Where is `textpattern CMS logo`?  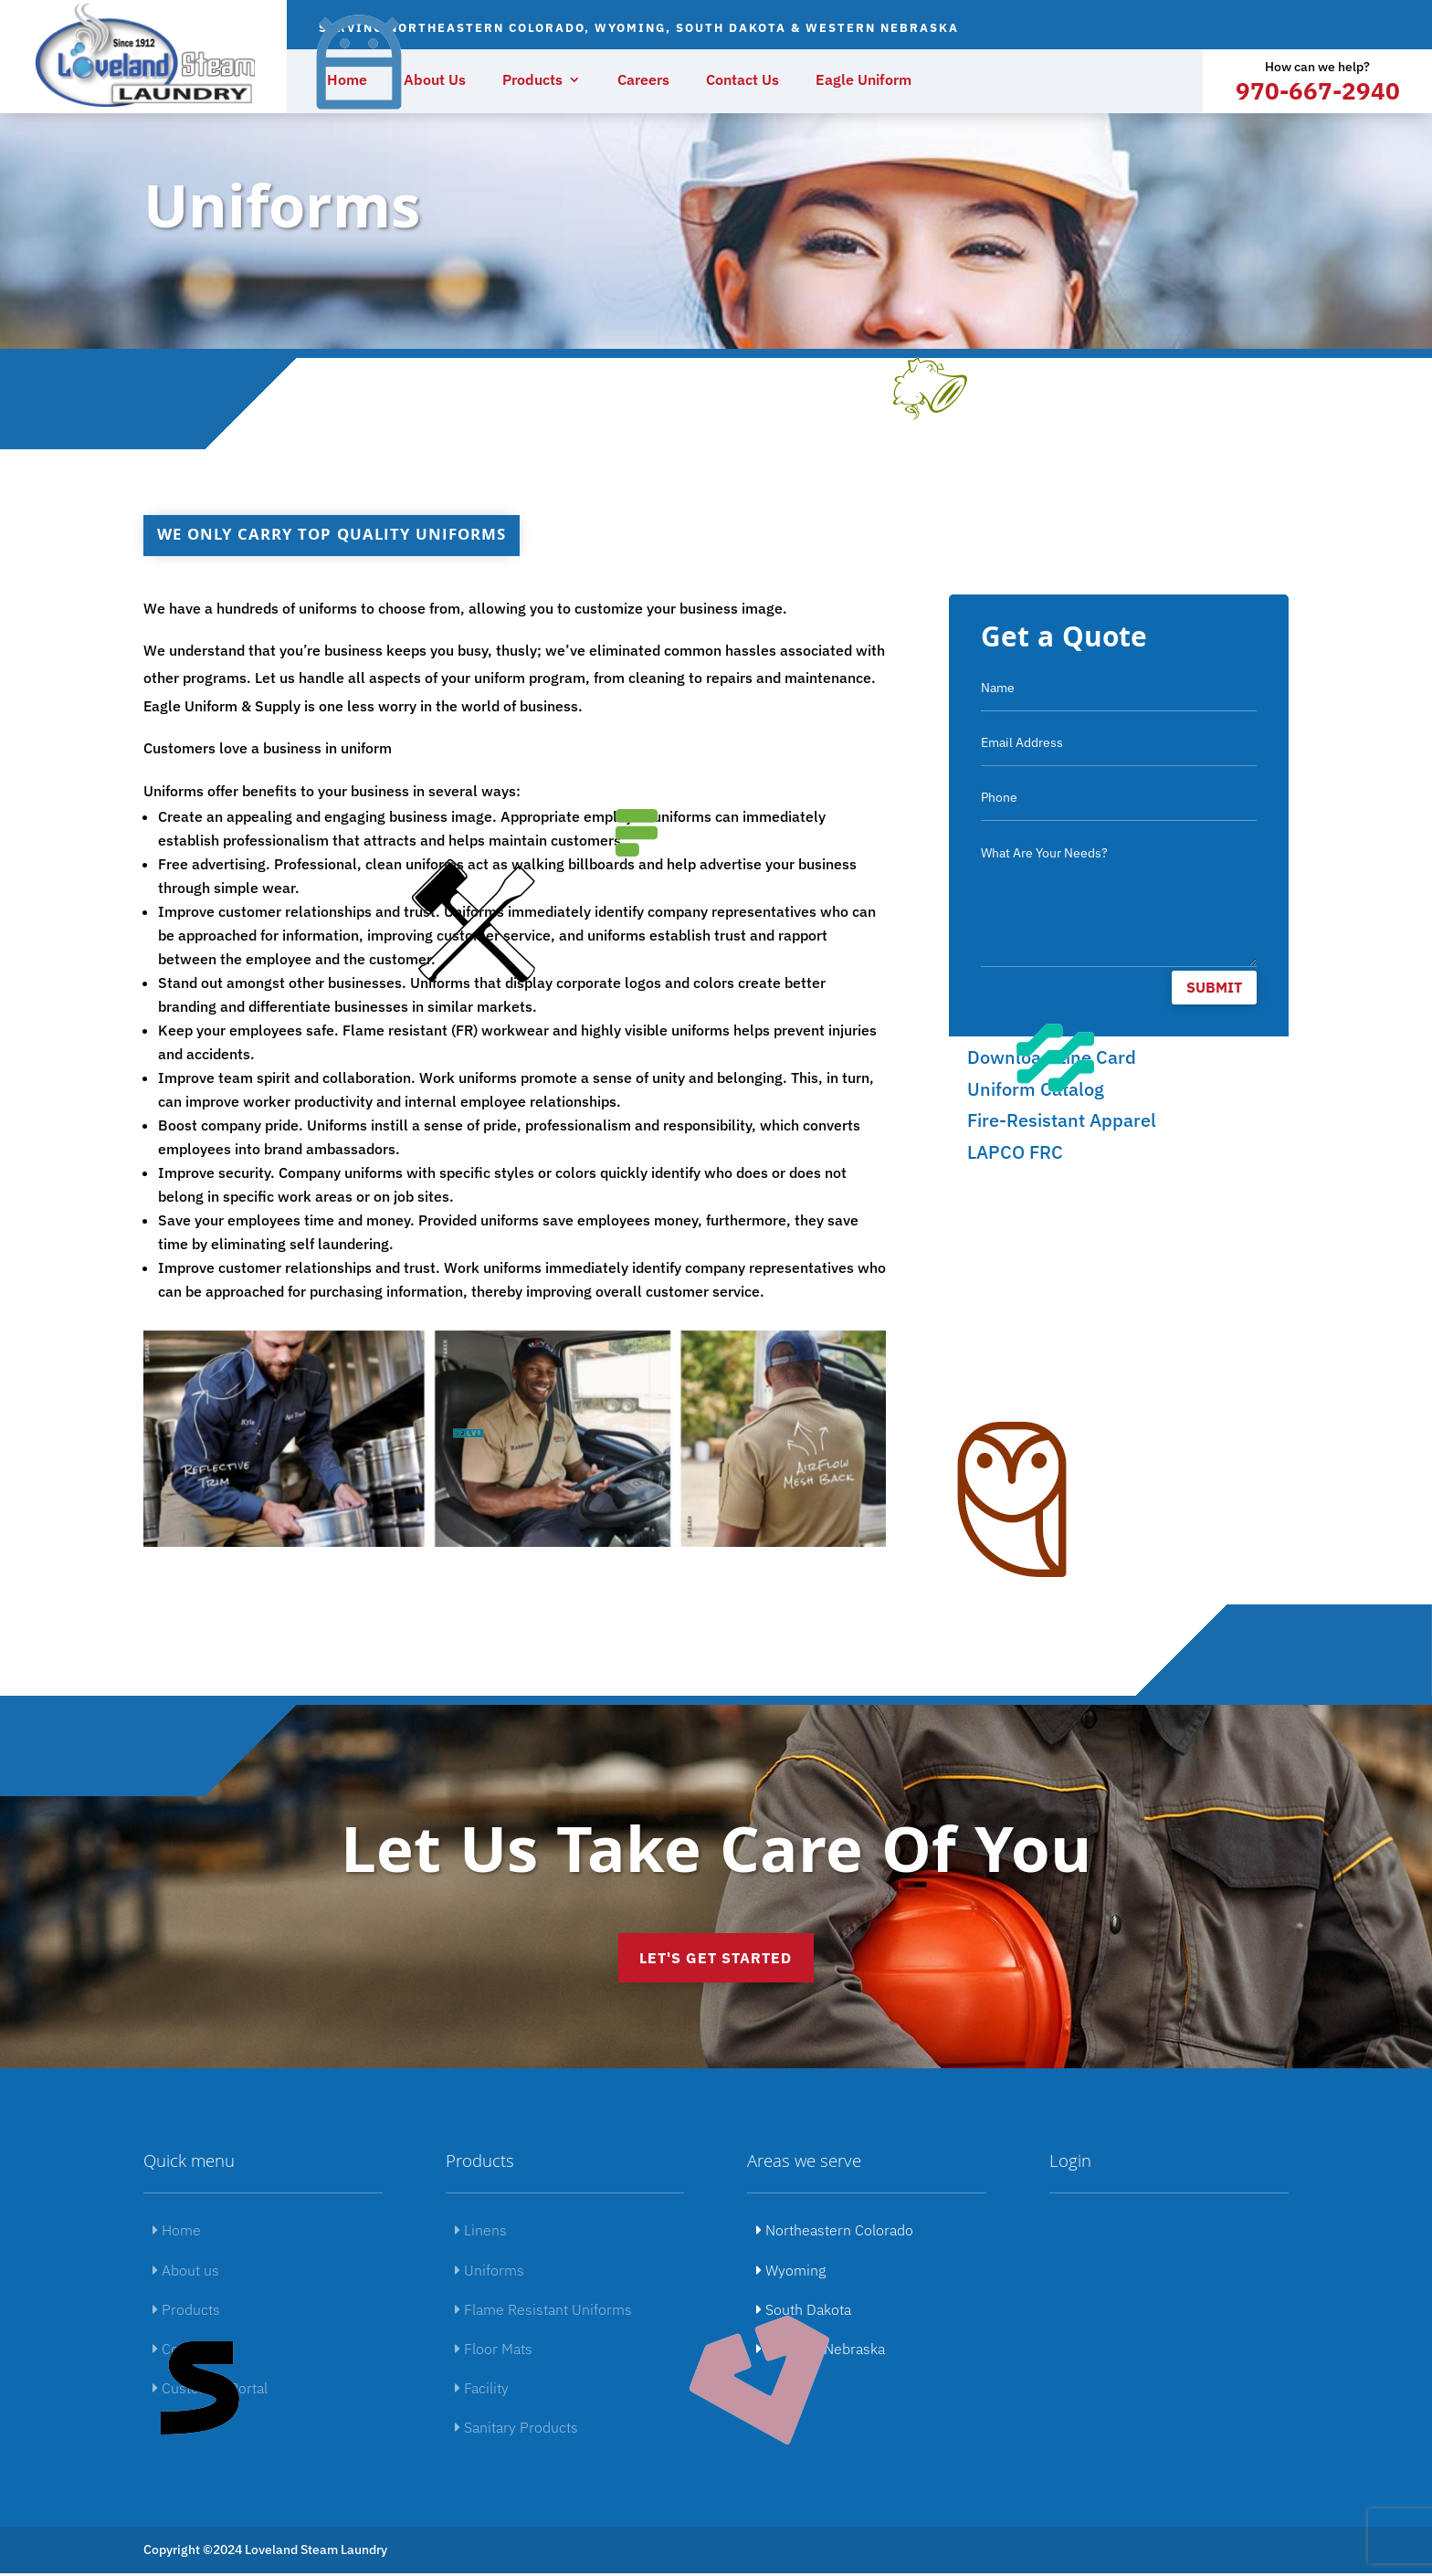 textpattern CMS logo is located at coordinates (473, 920).